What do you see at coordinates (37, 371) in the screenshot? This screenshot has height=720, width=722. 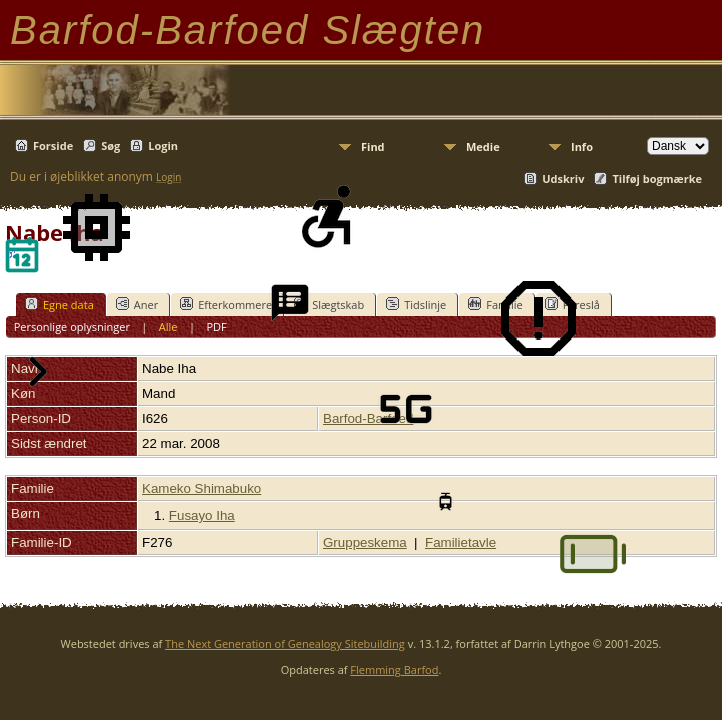 I see `go to the next item or page` at bounding box center [37, 371].